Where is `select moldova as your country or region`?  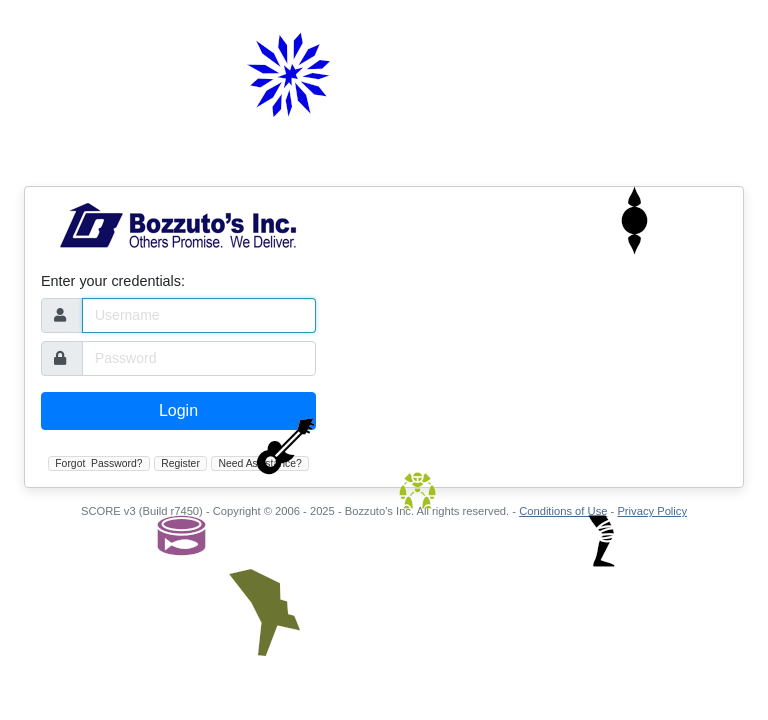
select moldova as your country or region is located at coordinates (264, 612).